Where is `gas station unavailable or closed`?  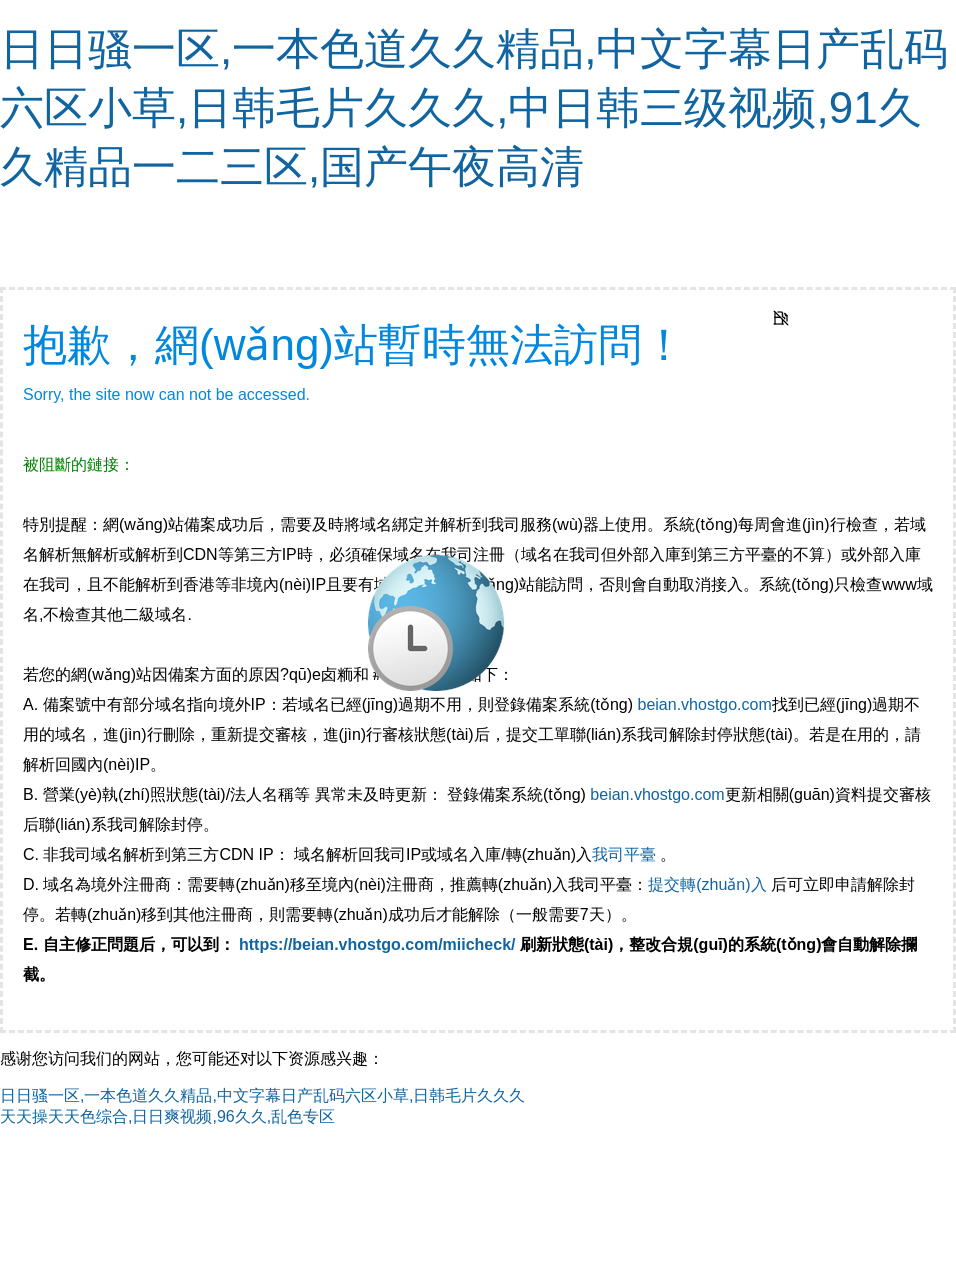 gas station unavailable or closed is located at coordinates (781, 318).